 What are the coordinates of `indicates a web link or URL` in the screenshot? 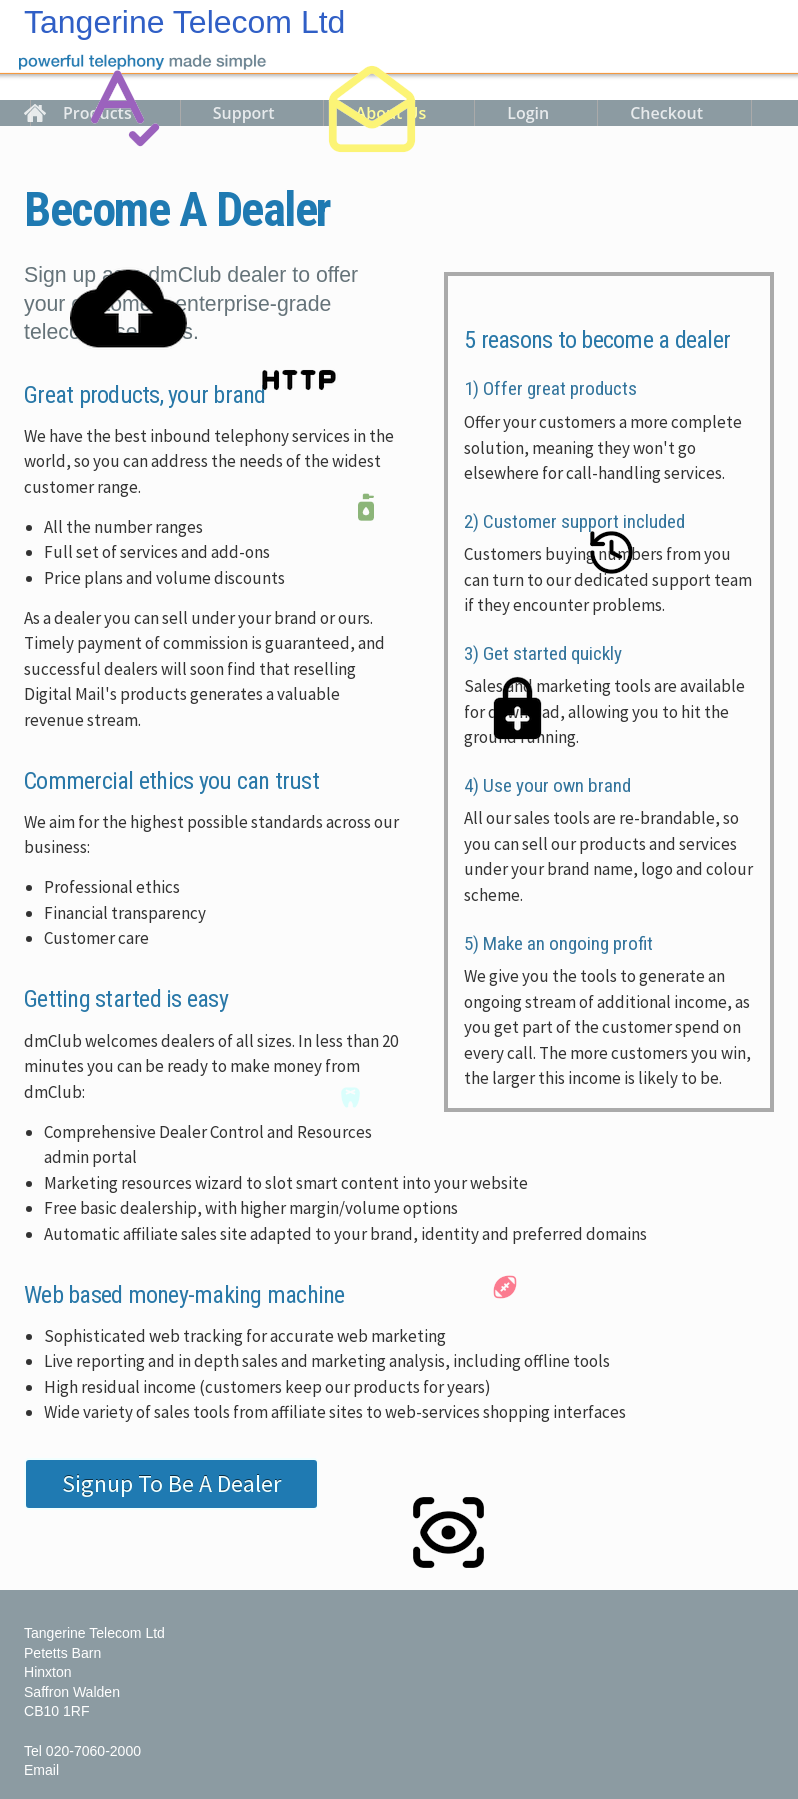 It's located at (299, 380).